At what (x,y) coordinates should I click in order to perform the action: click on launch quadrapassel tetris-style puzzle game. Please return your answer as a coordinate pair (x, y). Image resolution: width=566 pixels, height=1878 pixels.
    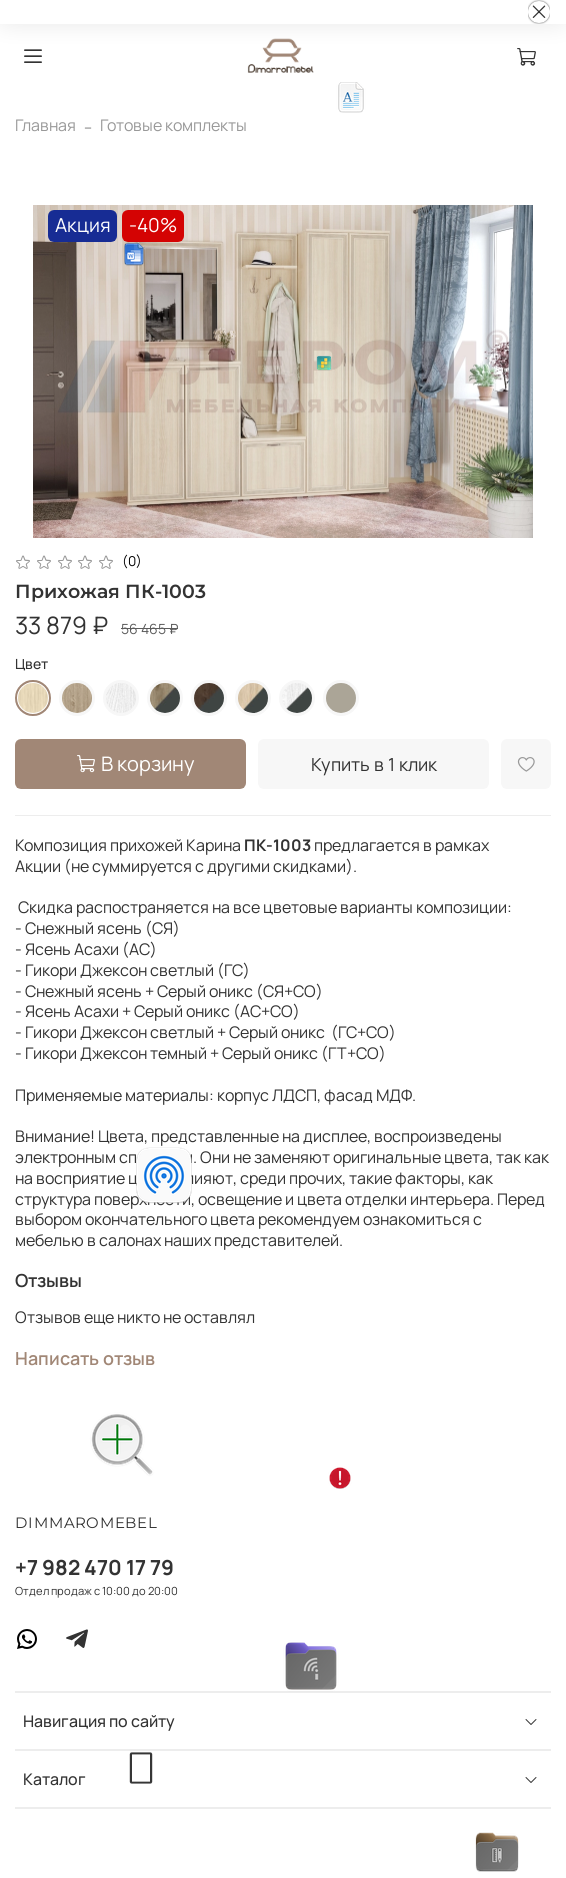
    Looking at the image, I should click on (324, 363).